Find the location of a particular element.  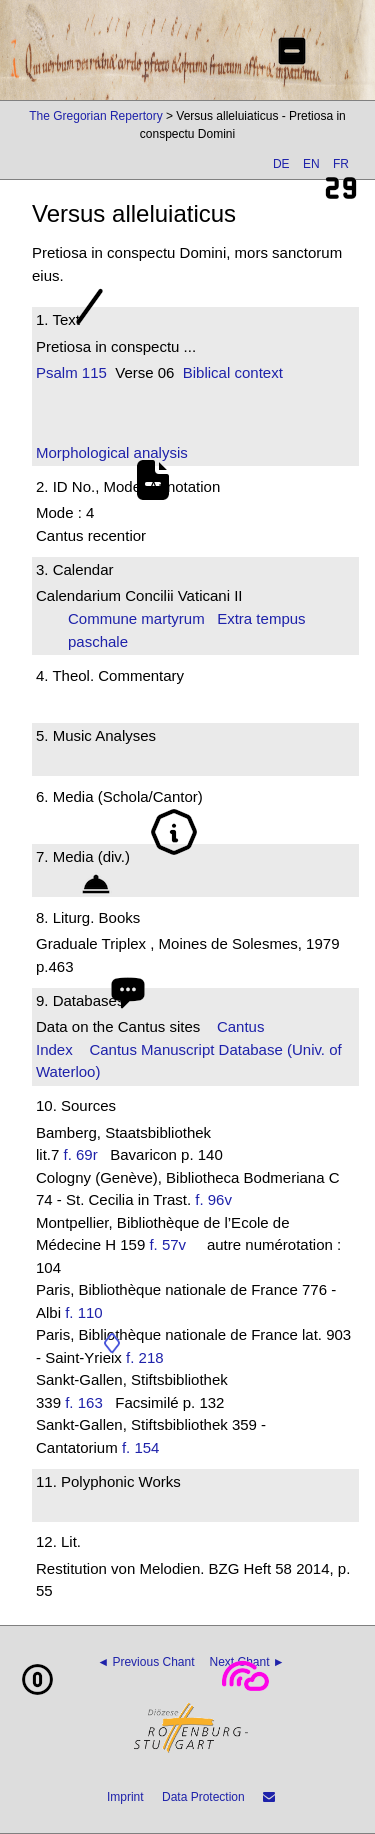

indicates partial selection in a multi-select list is located at coordinates (292, 51).